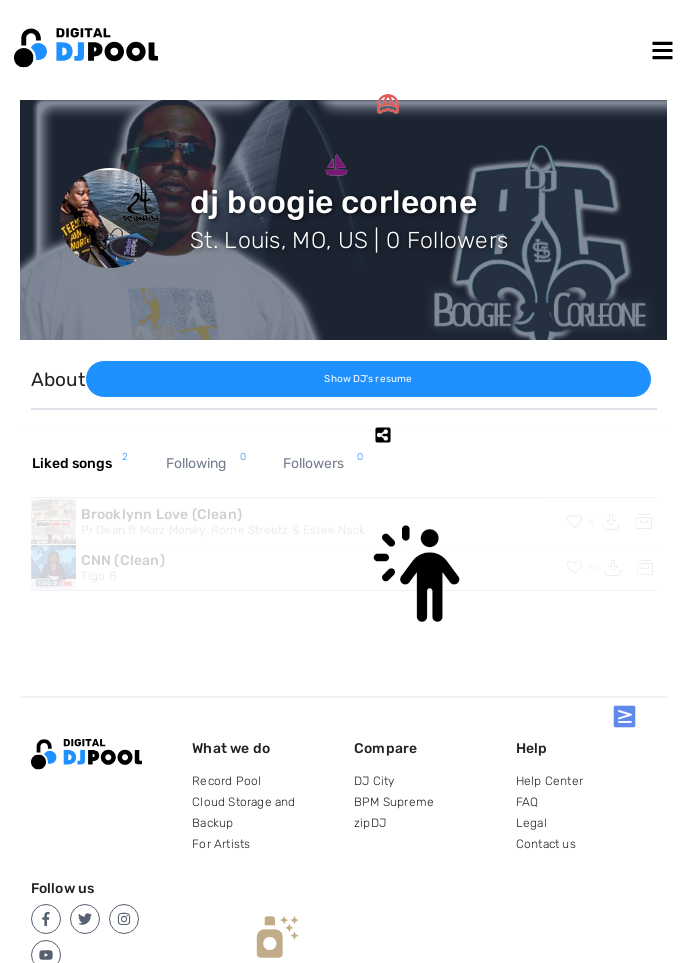 The height and width of the screenshot is (963, 687). Describe the element at coordinates (388, 105) in the screenshot. I see `browse hats or headwear category` at that location.